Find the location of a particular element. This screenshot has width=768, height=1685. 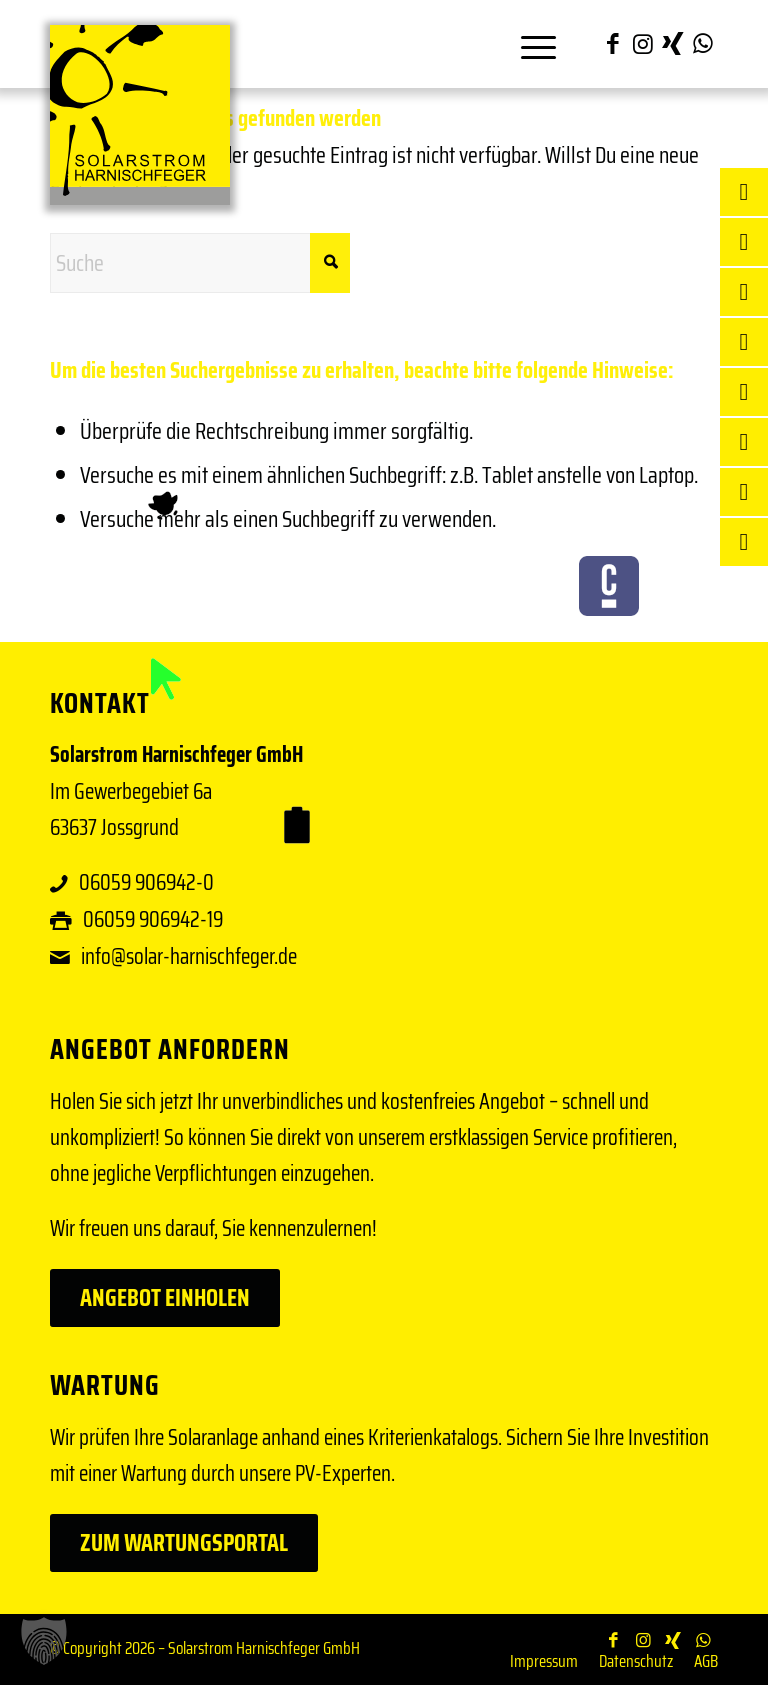

cursor or pointer indicator is located at coordinates (164, 679).